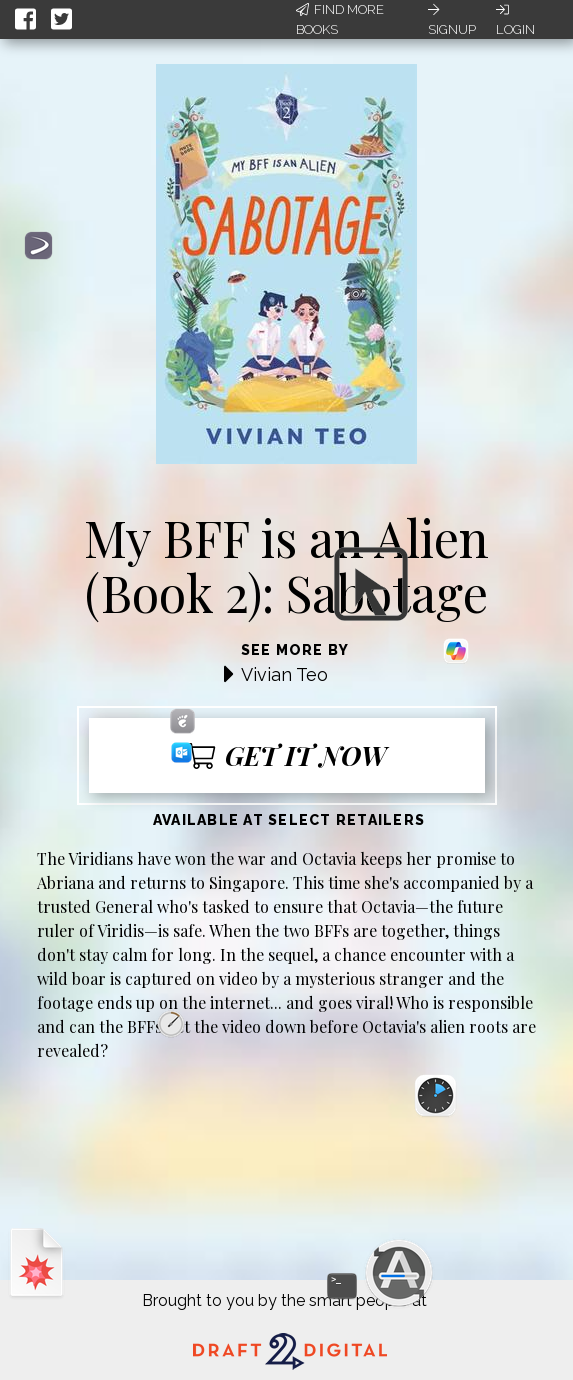 This screenshot has width=573, height=1380. I want to click on a Mathematica notebook or computation file, so click(36, 1263).